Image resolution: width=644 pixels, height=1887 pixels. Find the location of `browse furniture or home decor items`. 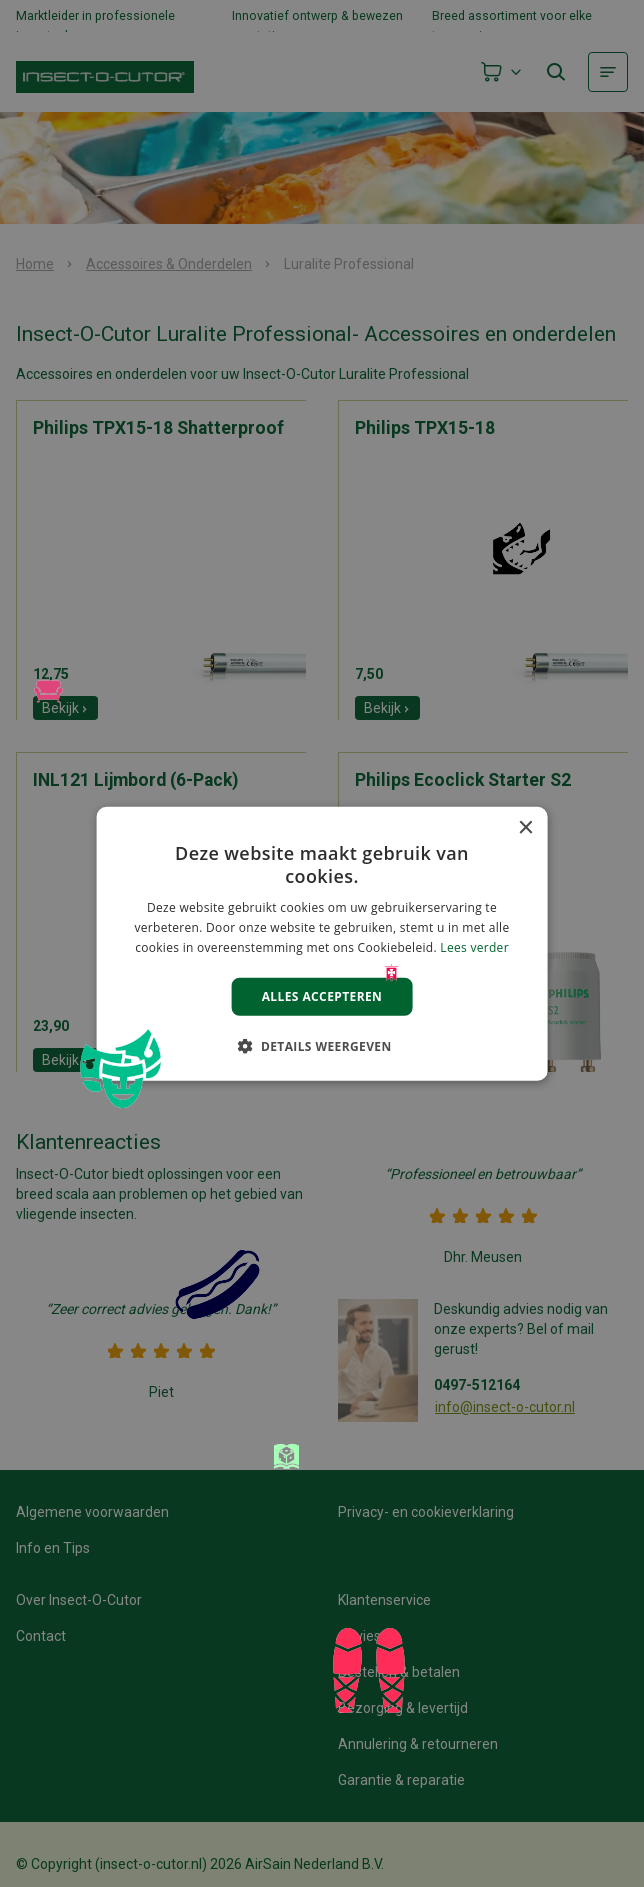

browse furniture or home decor items is located at coordinates (48, 691).